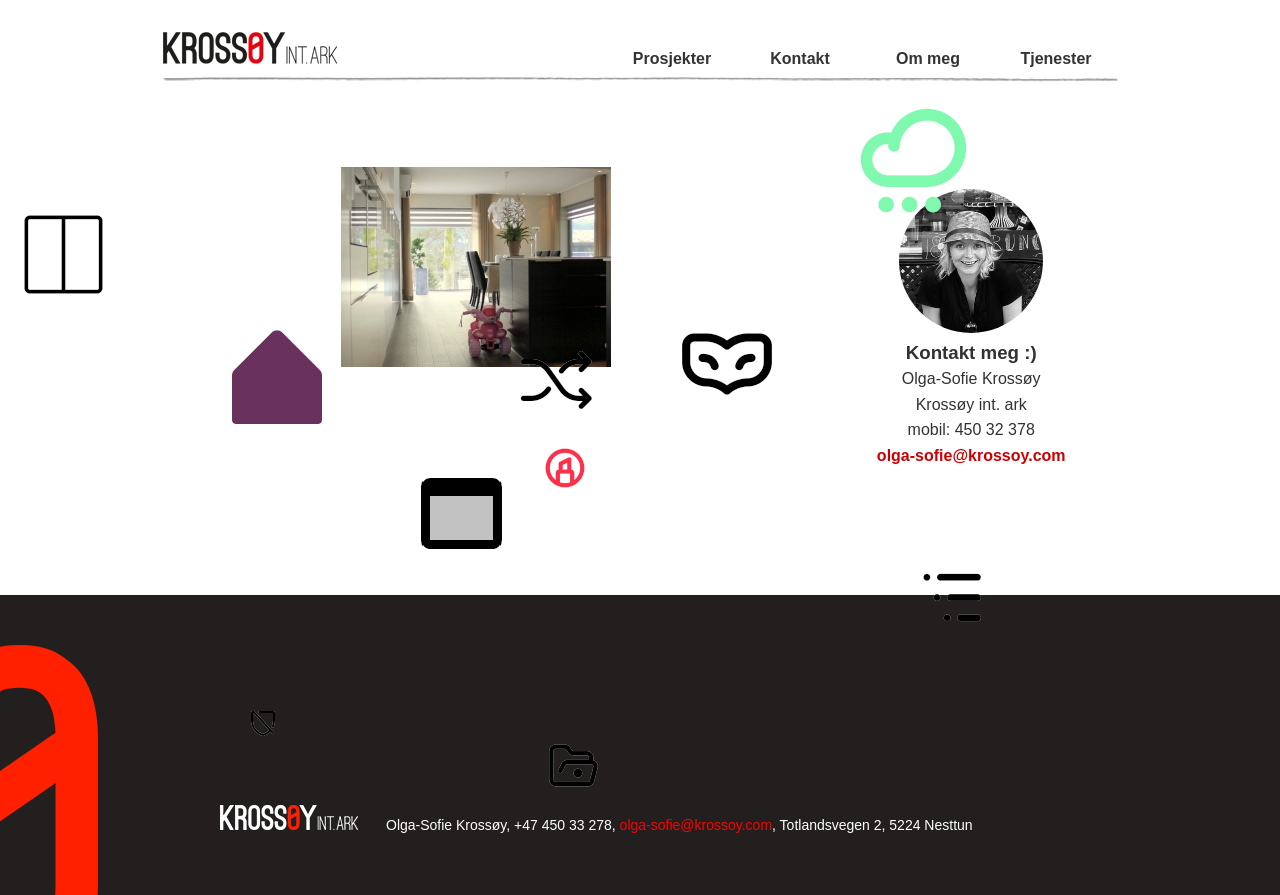 Image resolution: width=1280 pixels, height=895 pixels. What do you see at coordinates (555, 380) in the screenshot?
I see `shuffle playlist or queue` at bounding box center [555, 380].